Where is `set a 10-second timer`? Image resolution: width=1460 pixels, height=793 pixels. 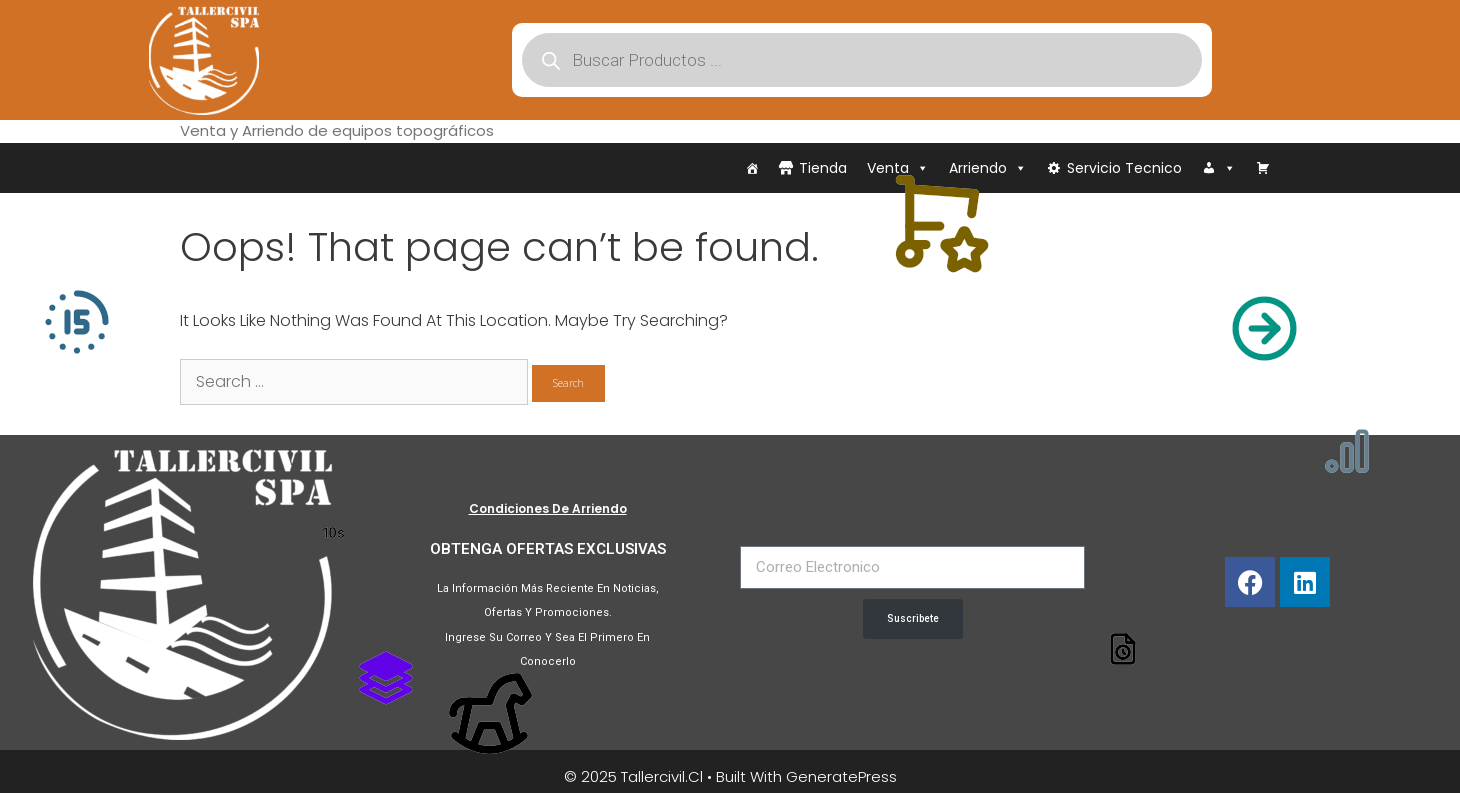
set a 10-second timer is located at coordinates (333, 532).